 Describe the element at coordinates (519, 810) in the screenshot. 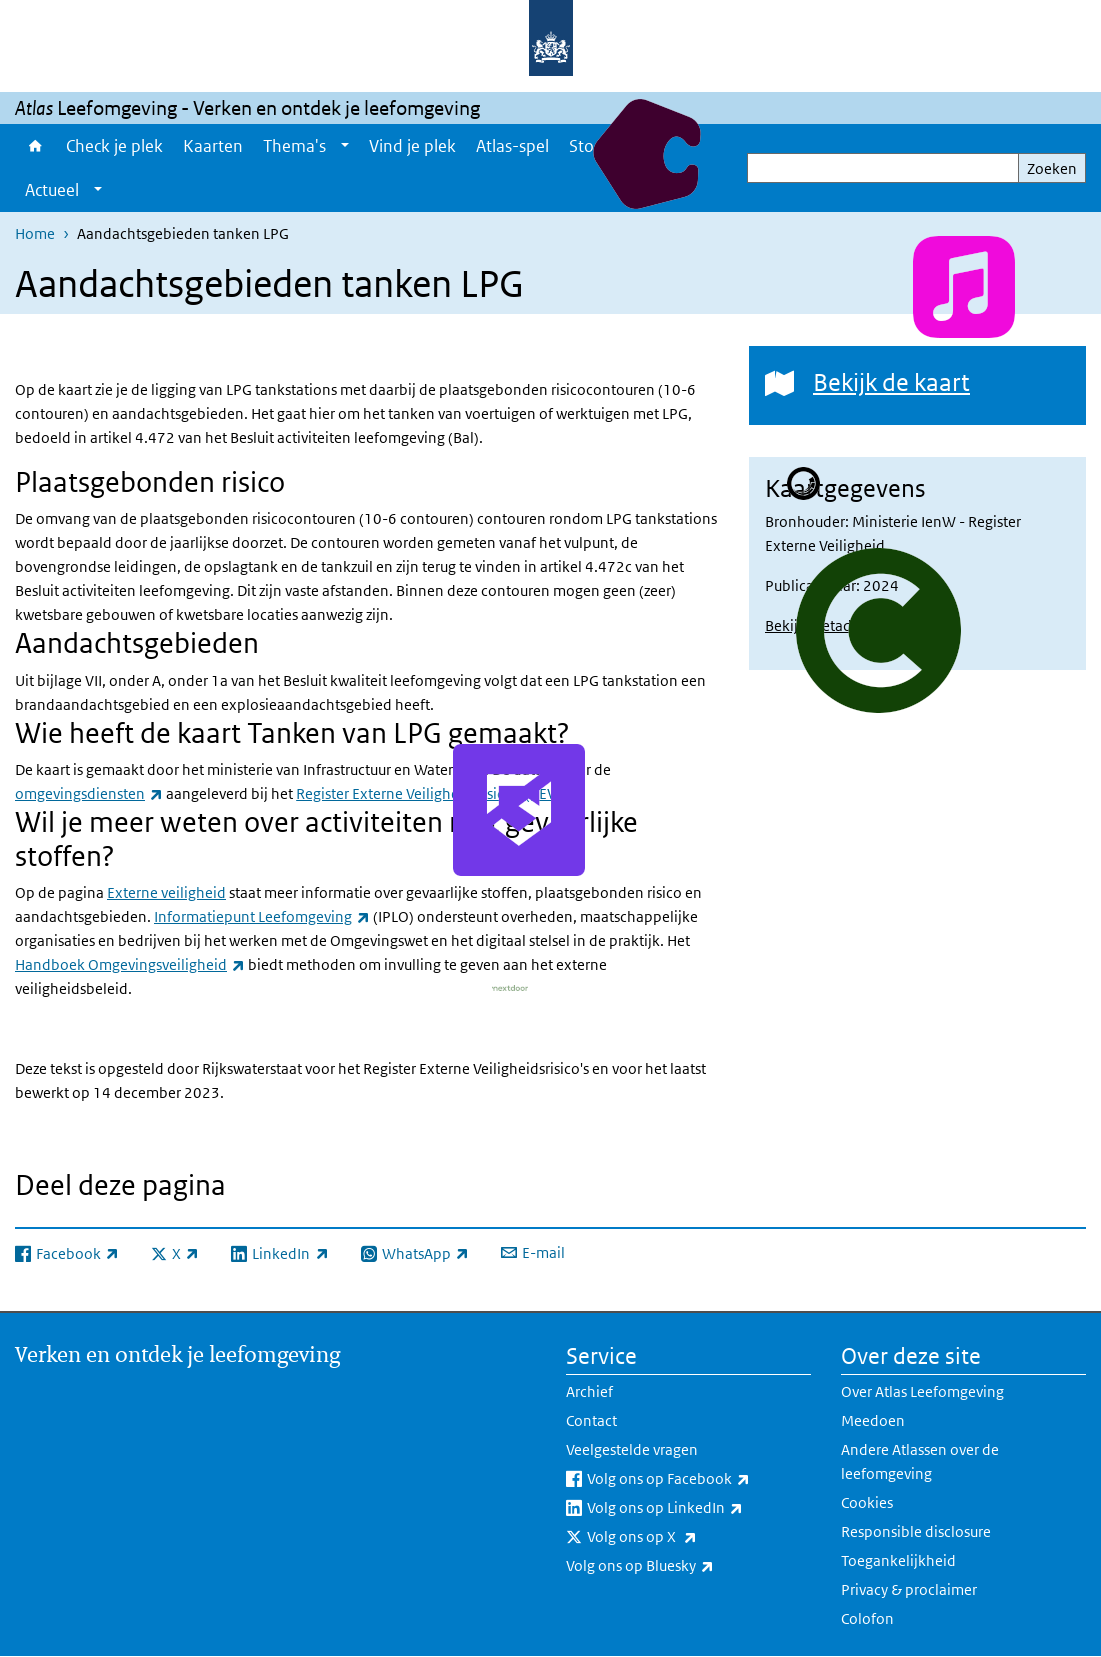

I see `clubforce app or service logo` at that location.